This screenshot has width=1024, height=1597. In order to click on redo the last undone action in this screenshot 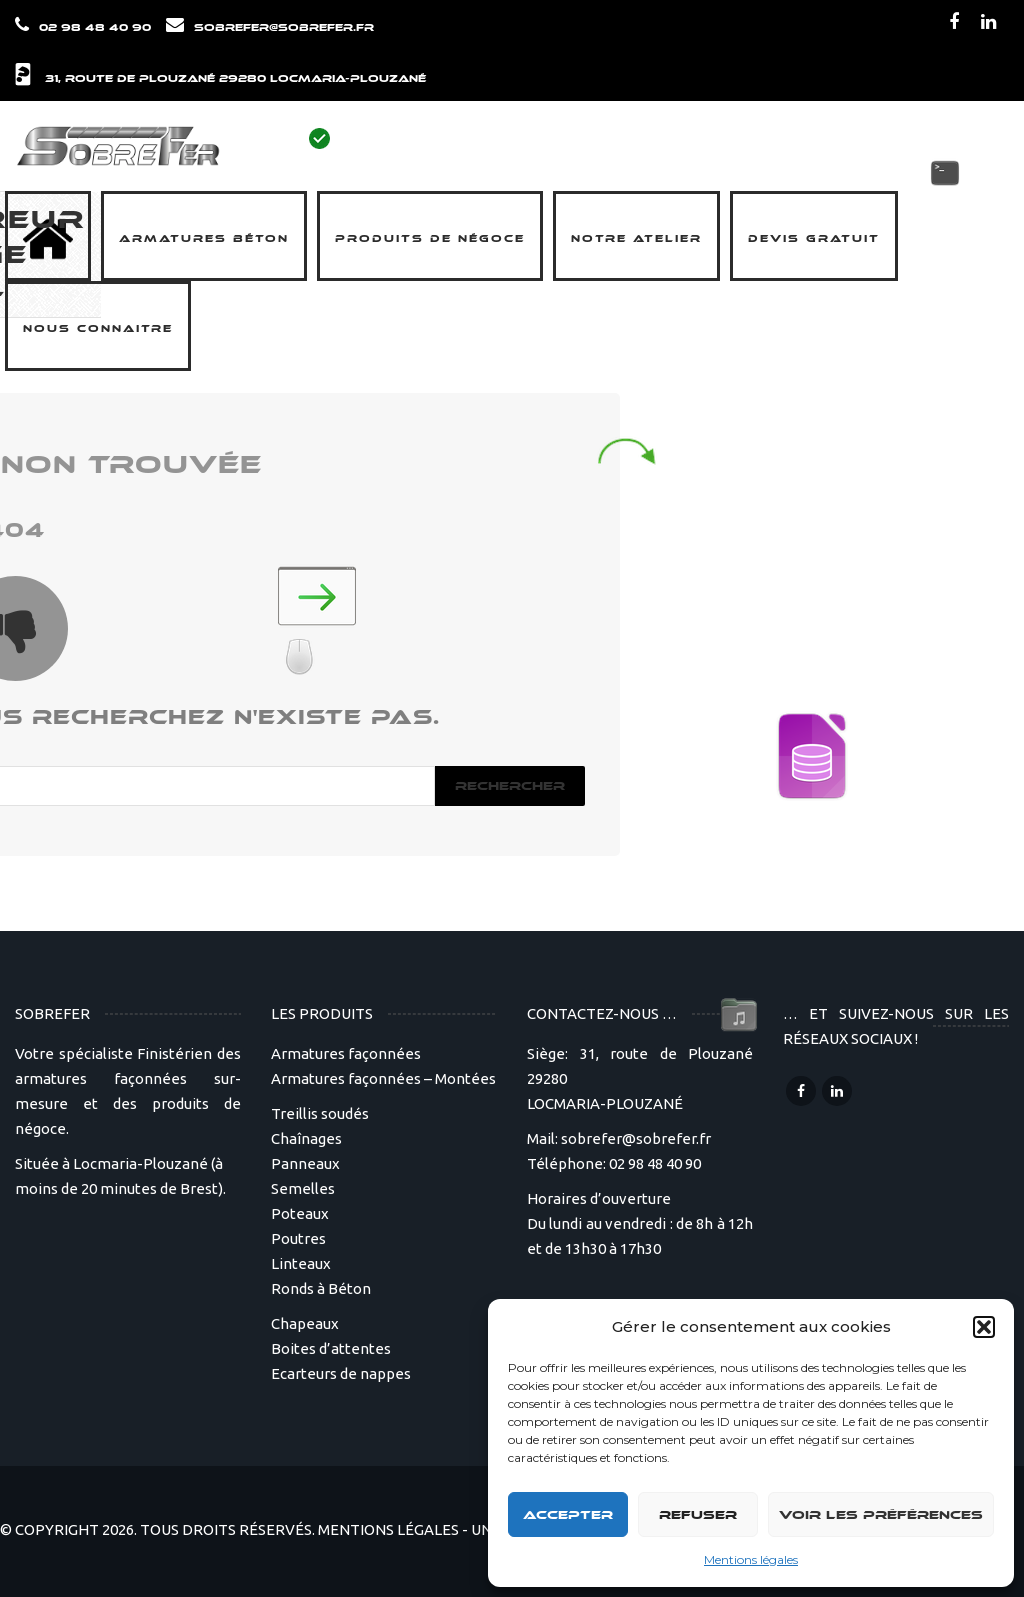, I will do `click(627, 451)`.